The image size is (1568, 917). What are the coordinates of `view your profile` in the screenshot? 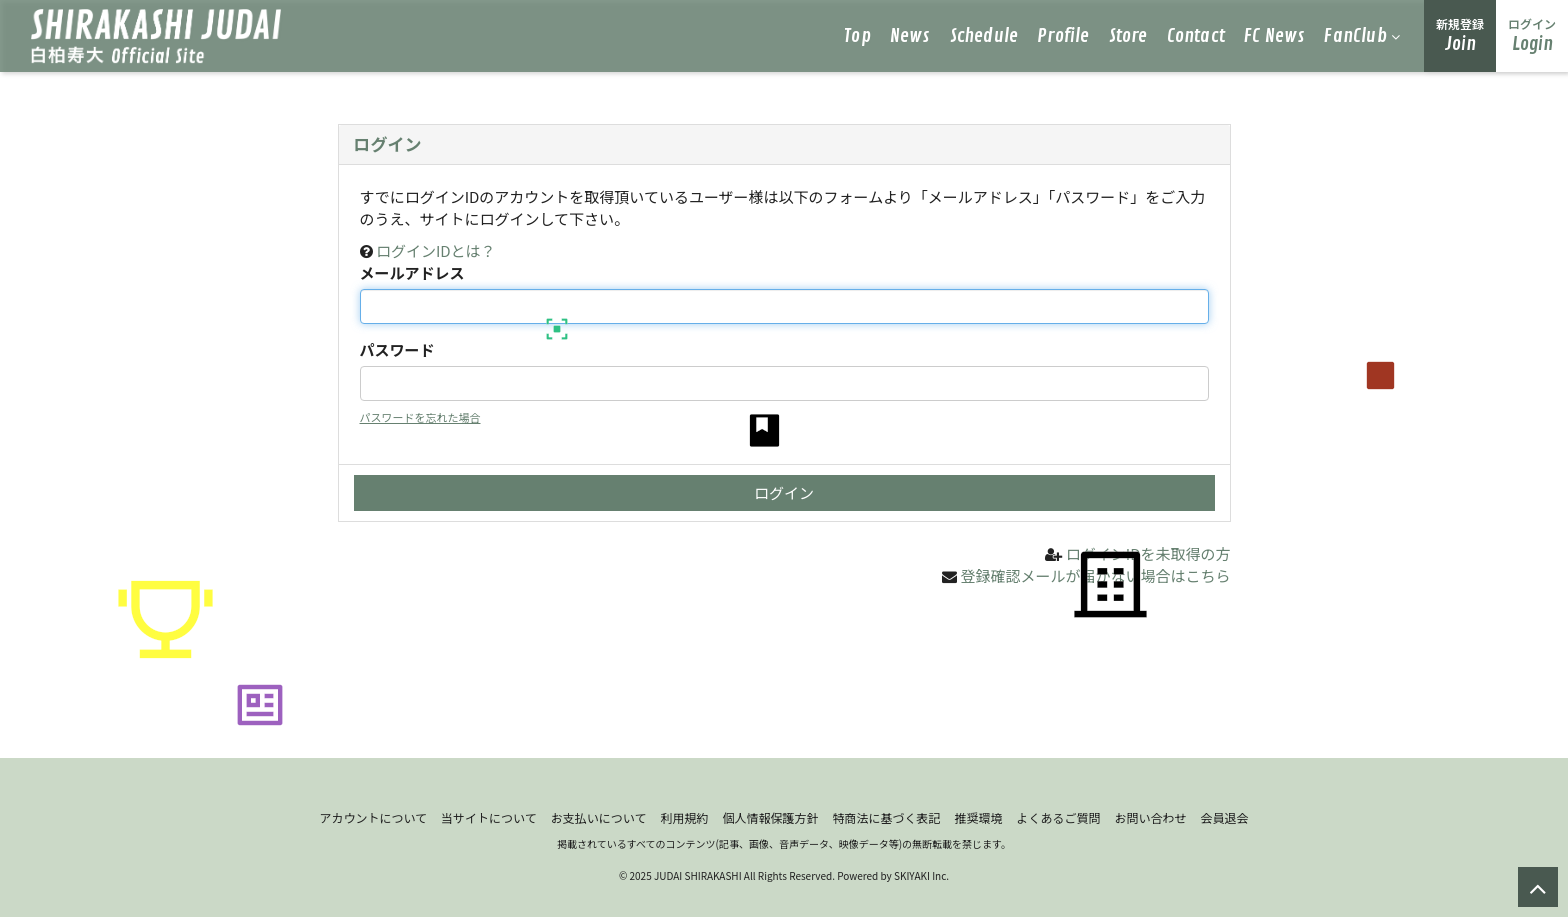 It's located at (260, 705).